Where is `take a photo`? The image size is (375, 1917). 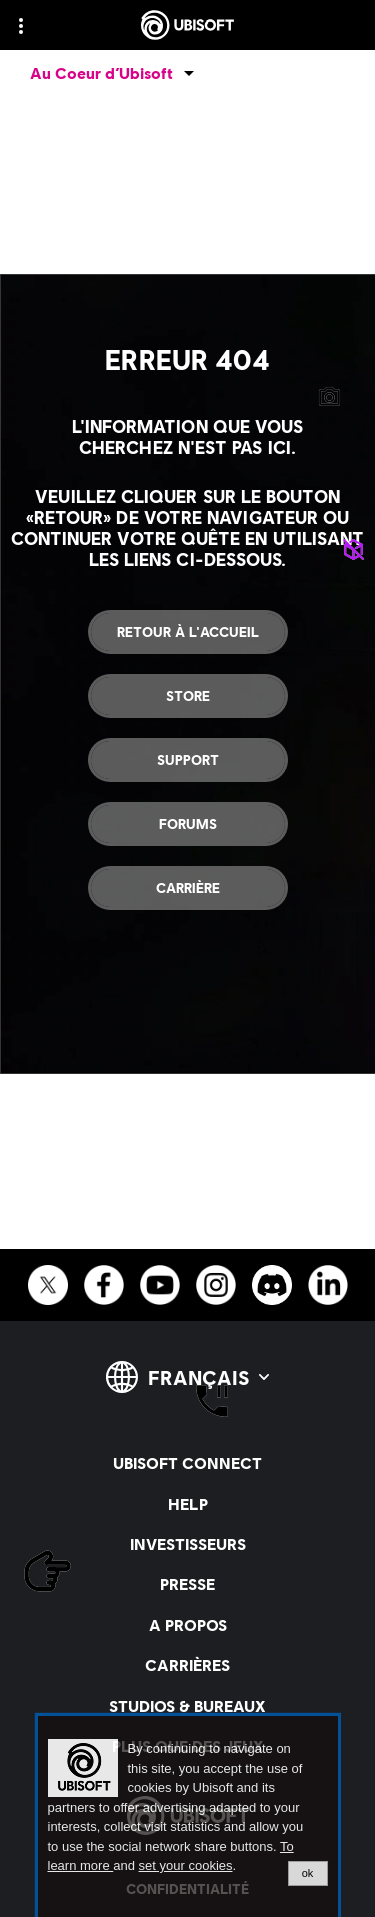
take a photo is located at coordinates (329, 397).